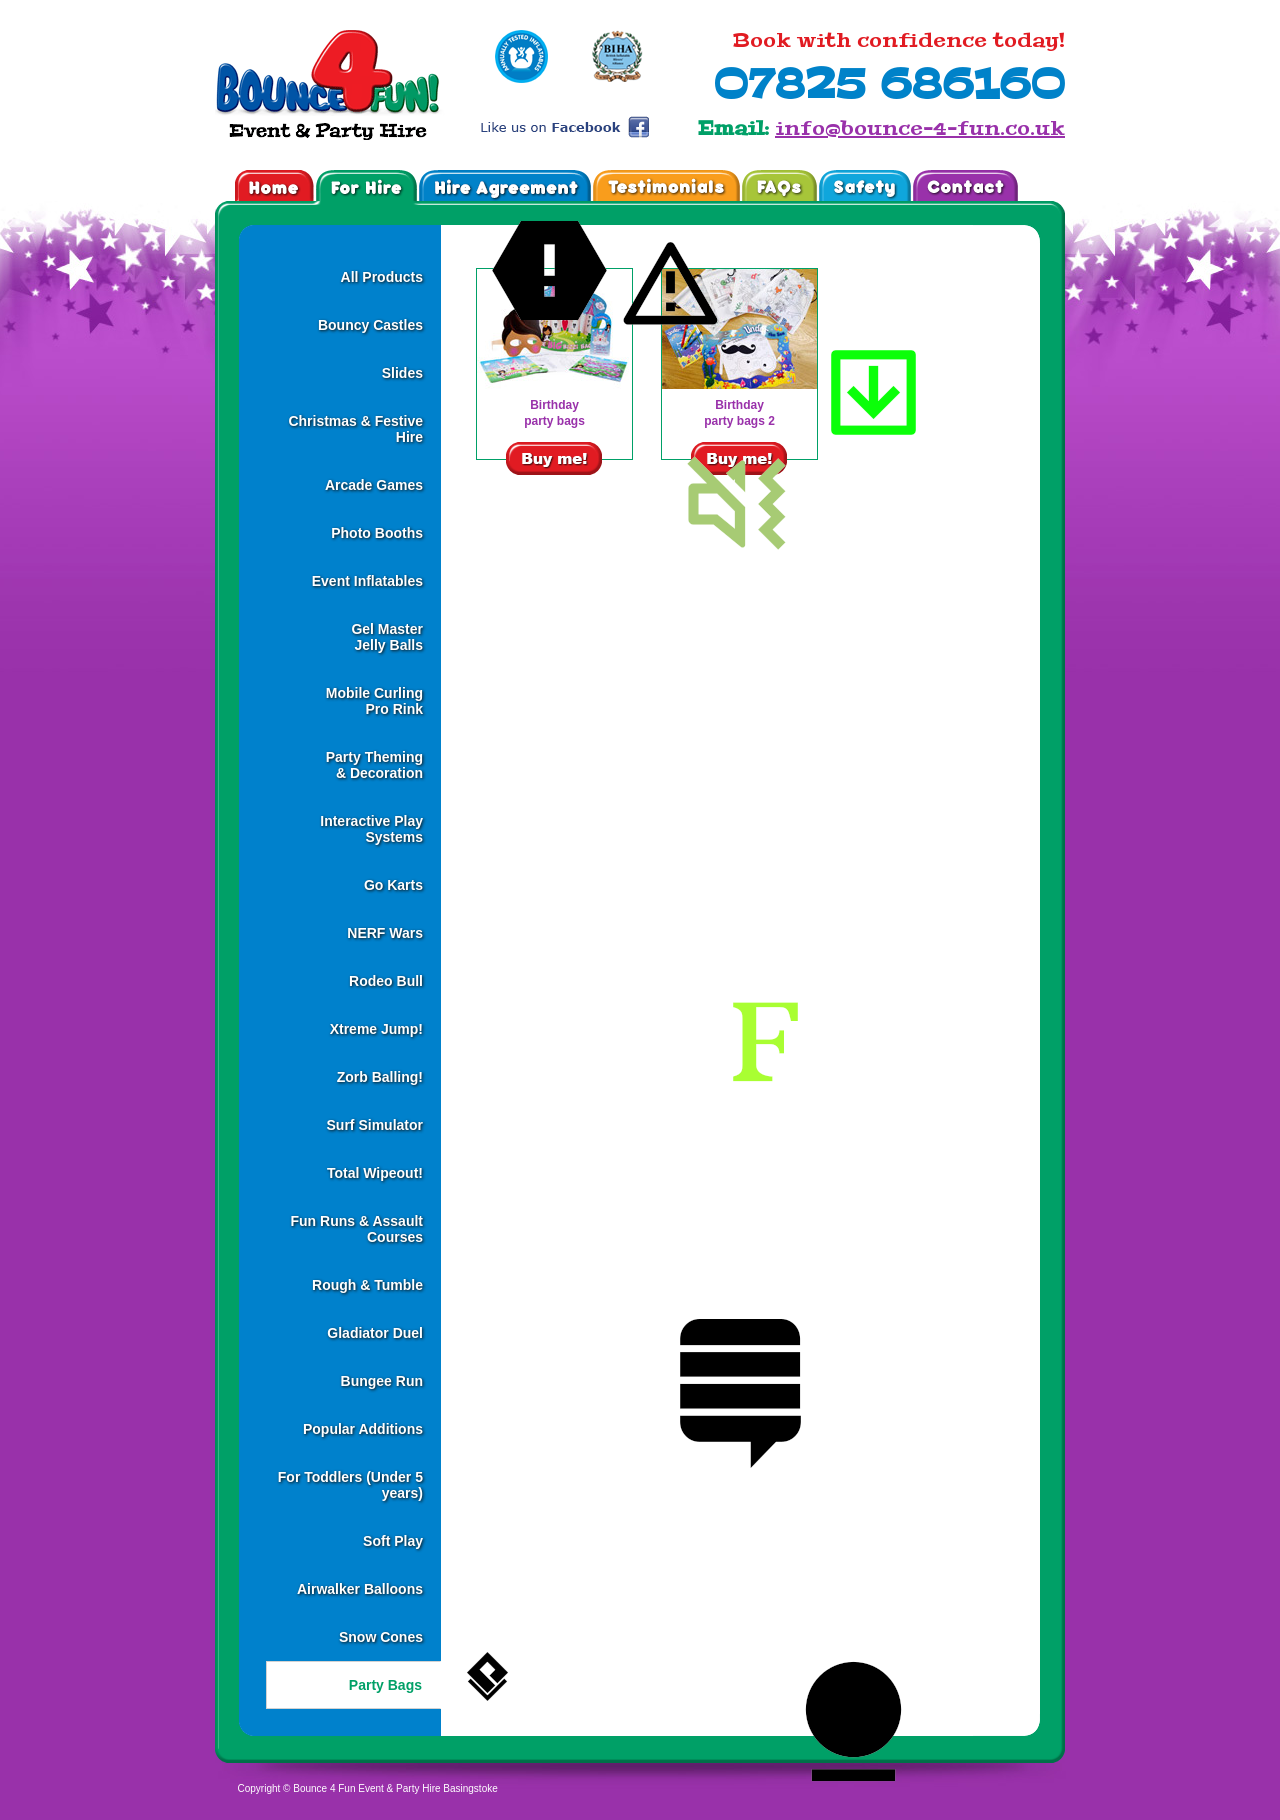 This screenshot has width=1280, height=1820. I want to click on indicates a warning or alert status, so click(670, 284).